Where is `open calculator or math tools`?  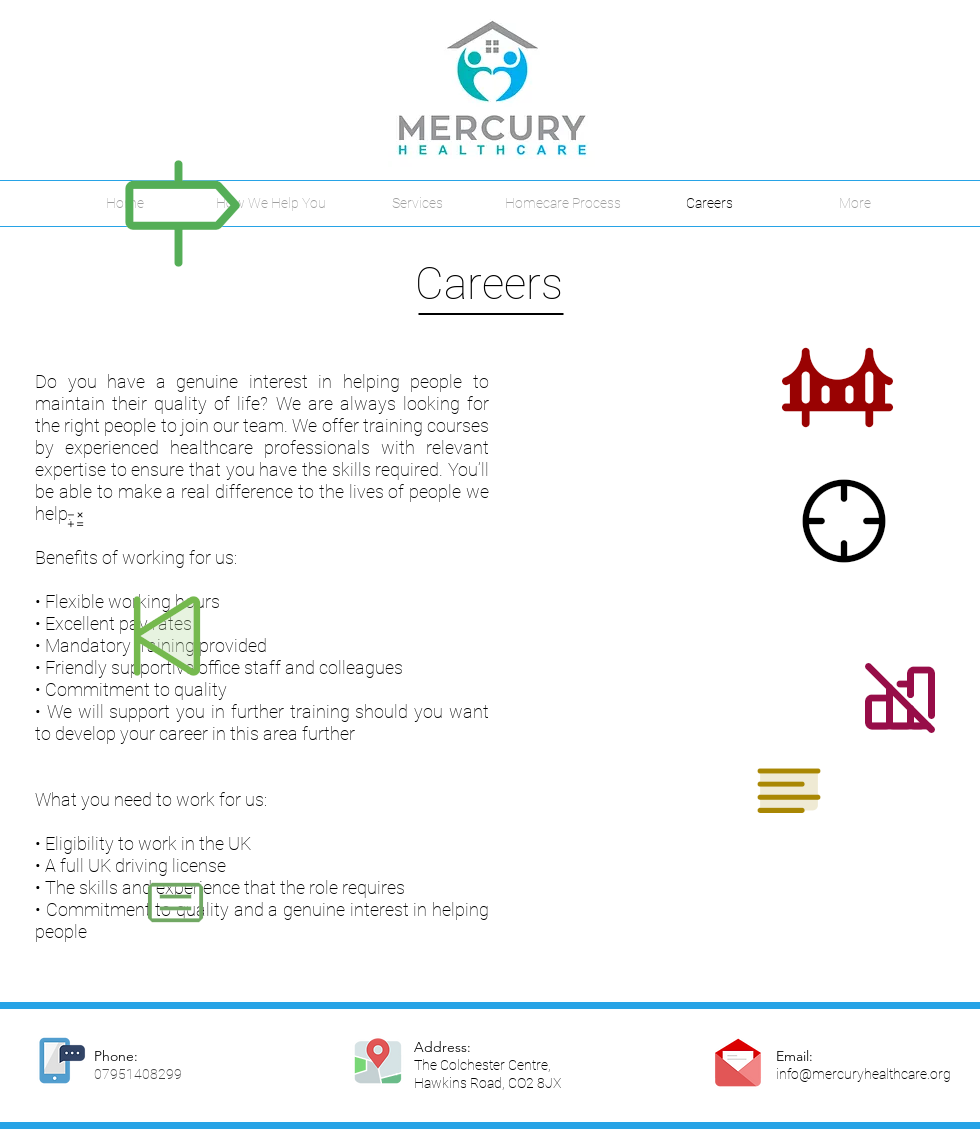
open calculator or math tools is located at coordinates (75, 519).